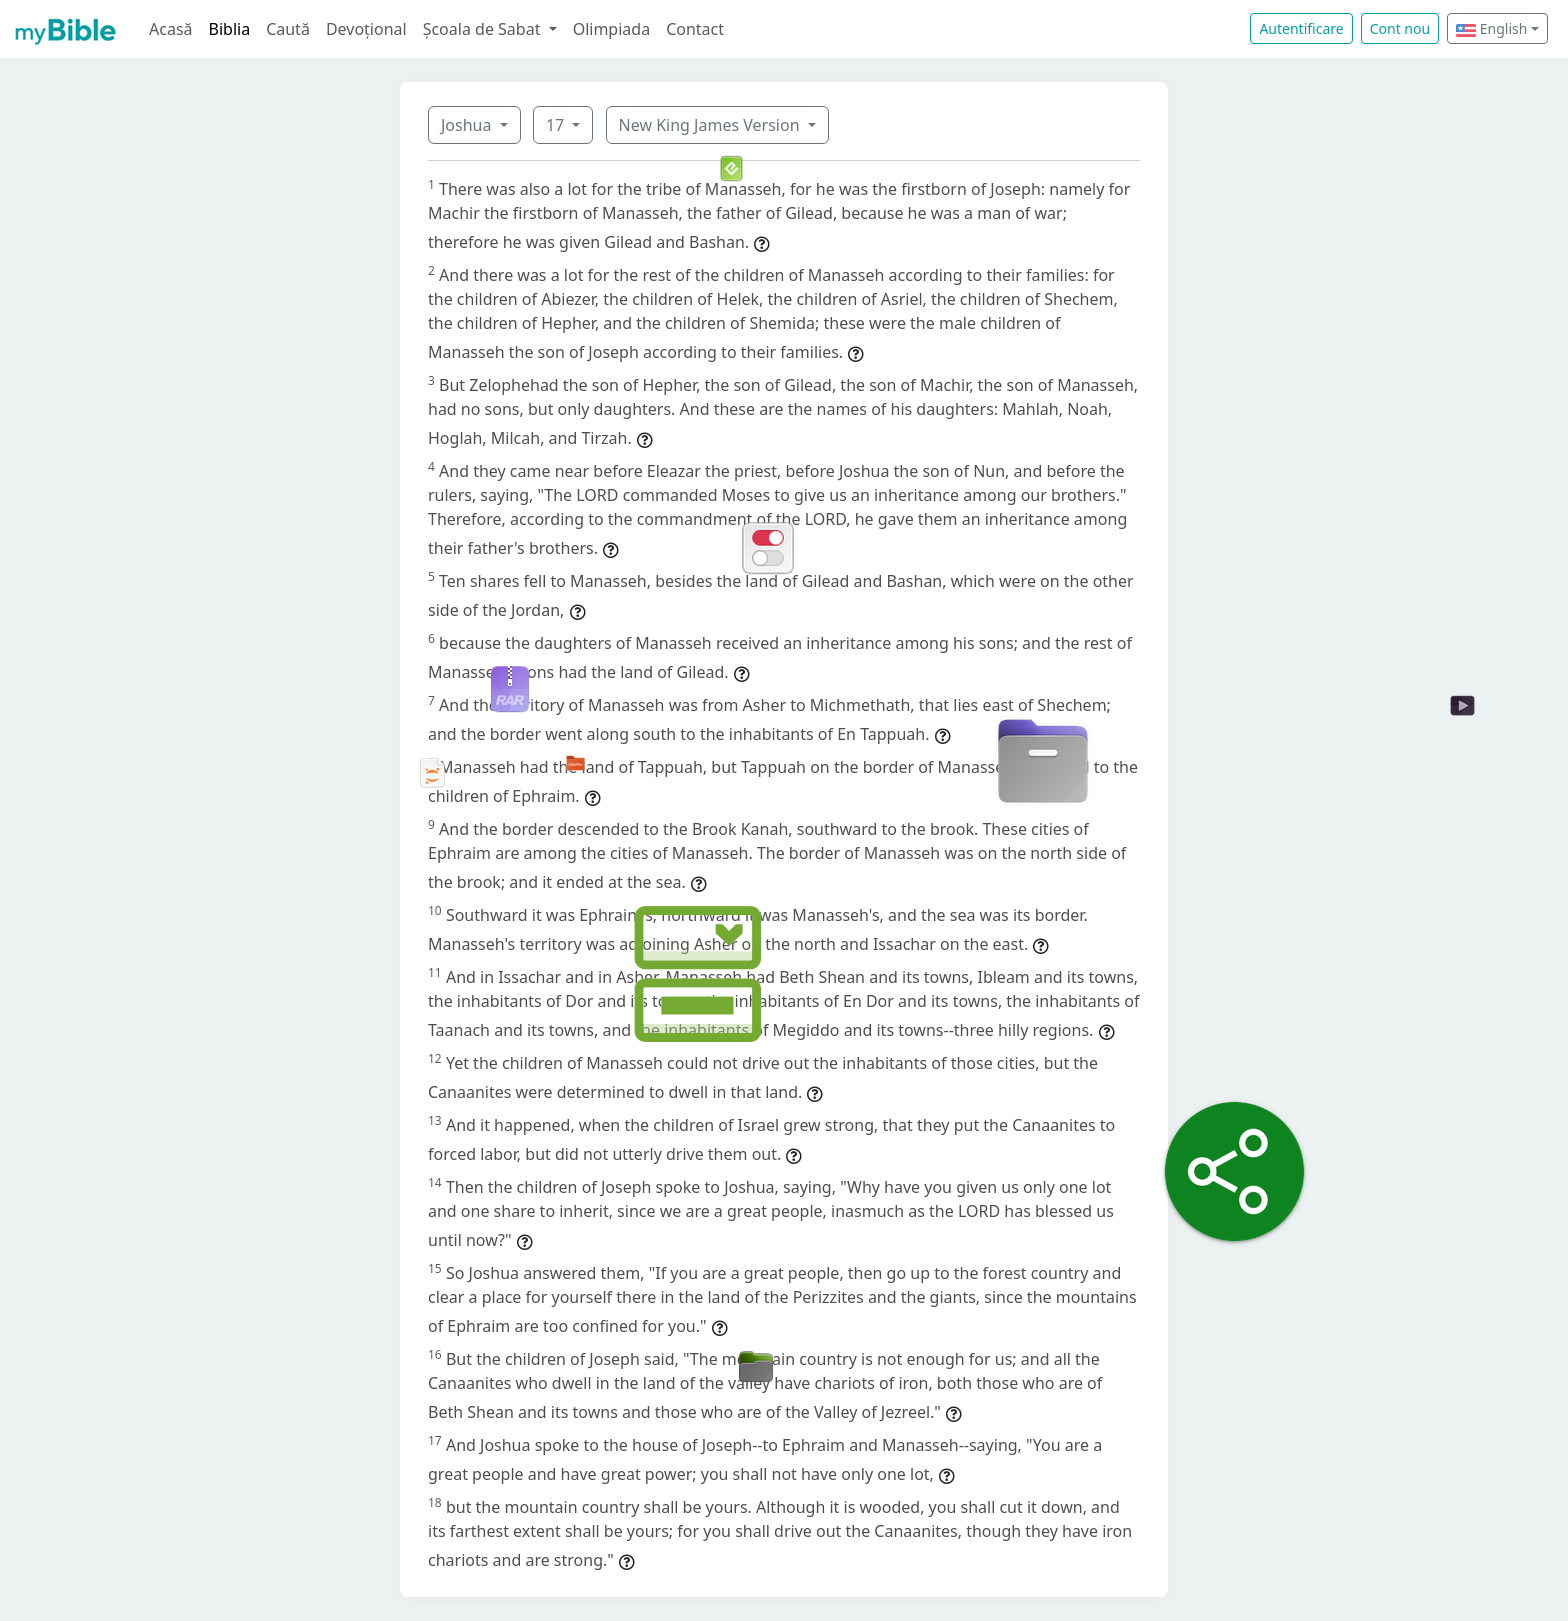  What do you see at coordinates (1234, 1171) in the screenshot?
I see `indicates a shared file or folder` at bounding box center [1234, 1171].